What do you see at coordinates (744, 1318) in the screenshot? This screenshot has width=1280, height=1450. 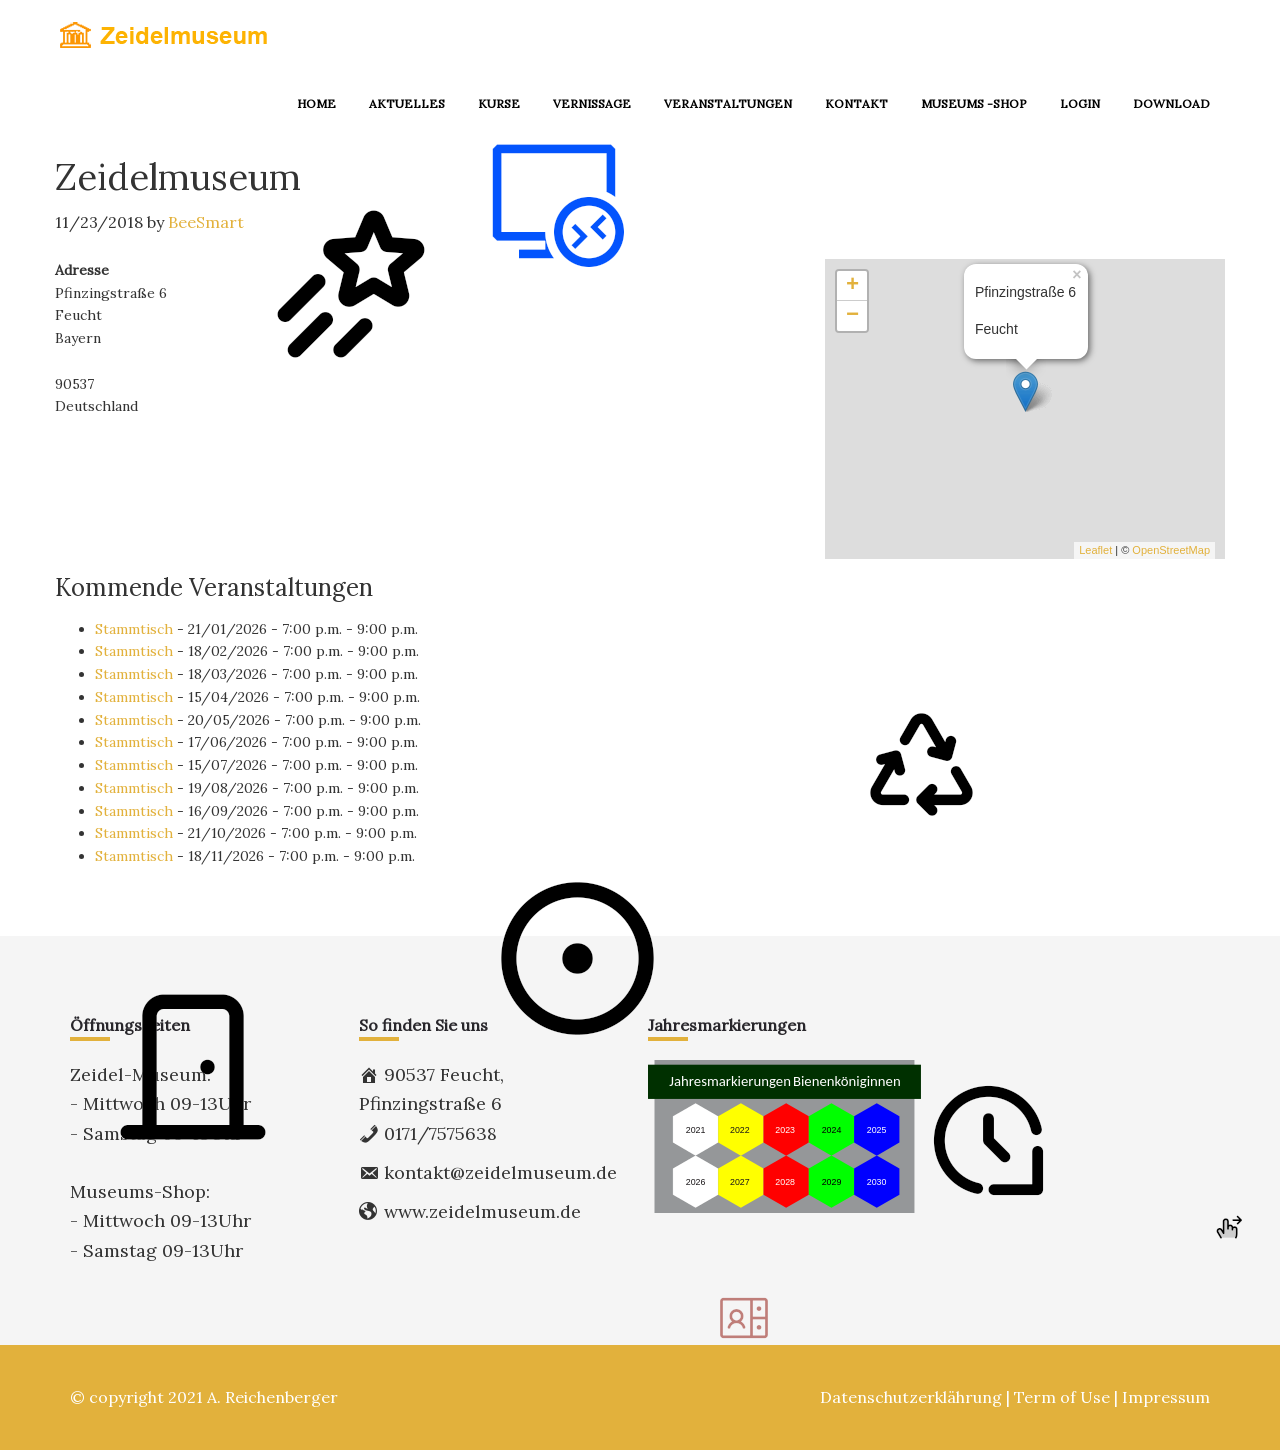 I see `start or join a video conference` at bounding box center [744, 1318].